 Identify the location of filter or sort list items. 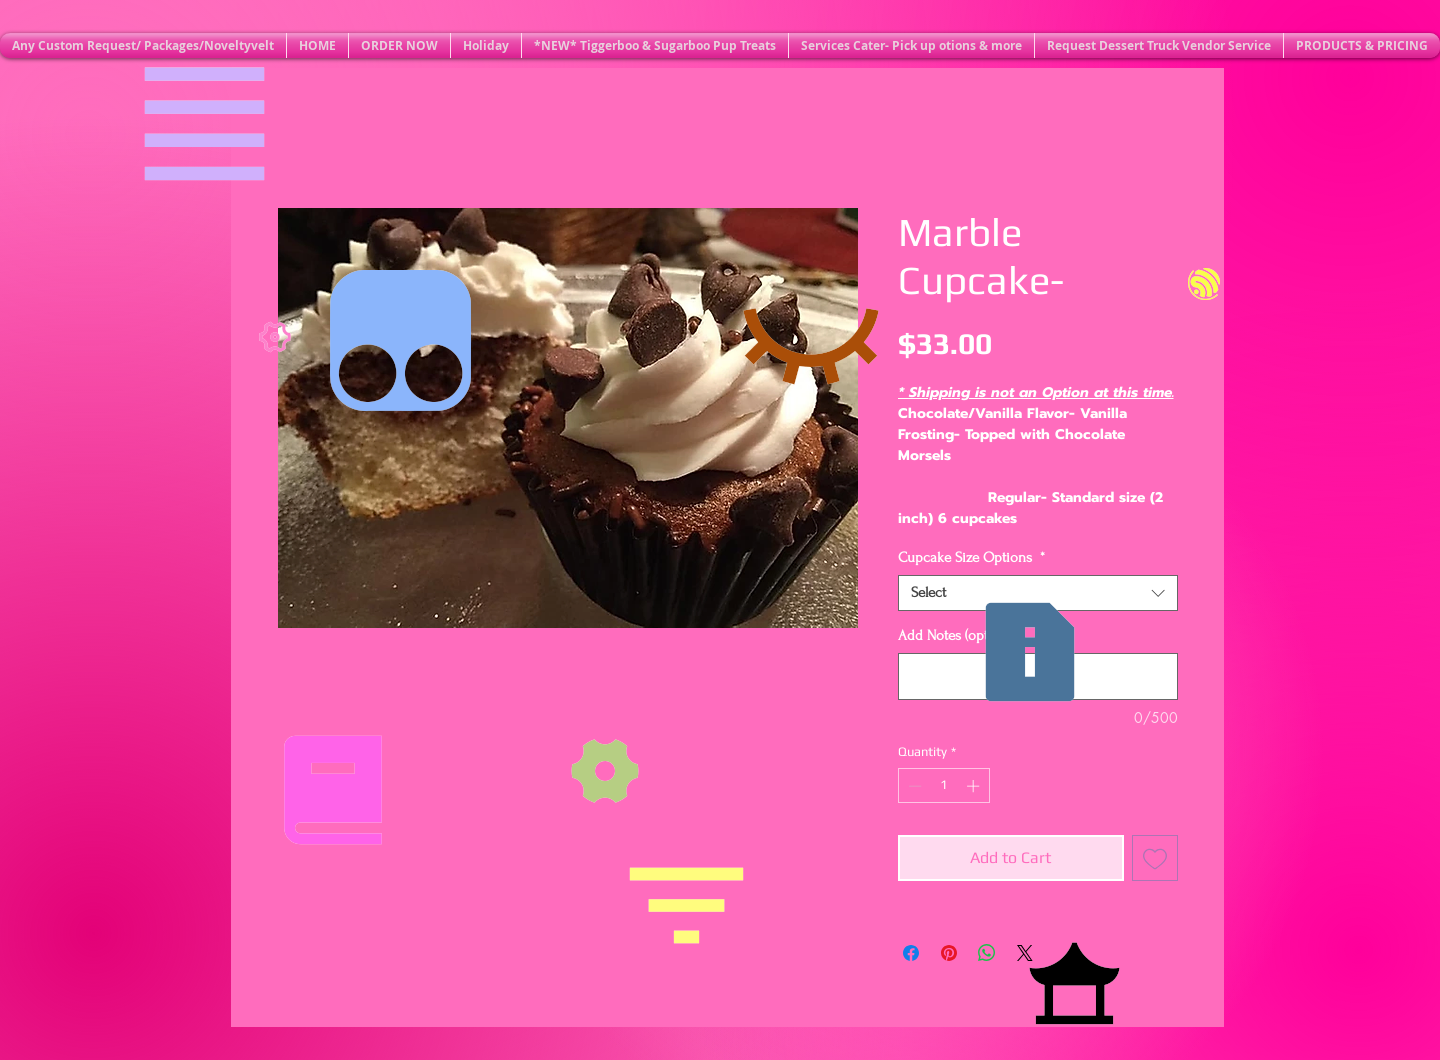
(686, 905).